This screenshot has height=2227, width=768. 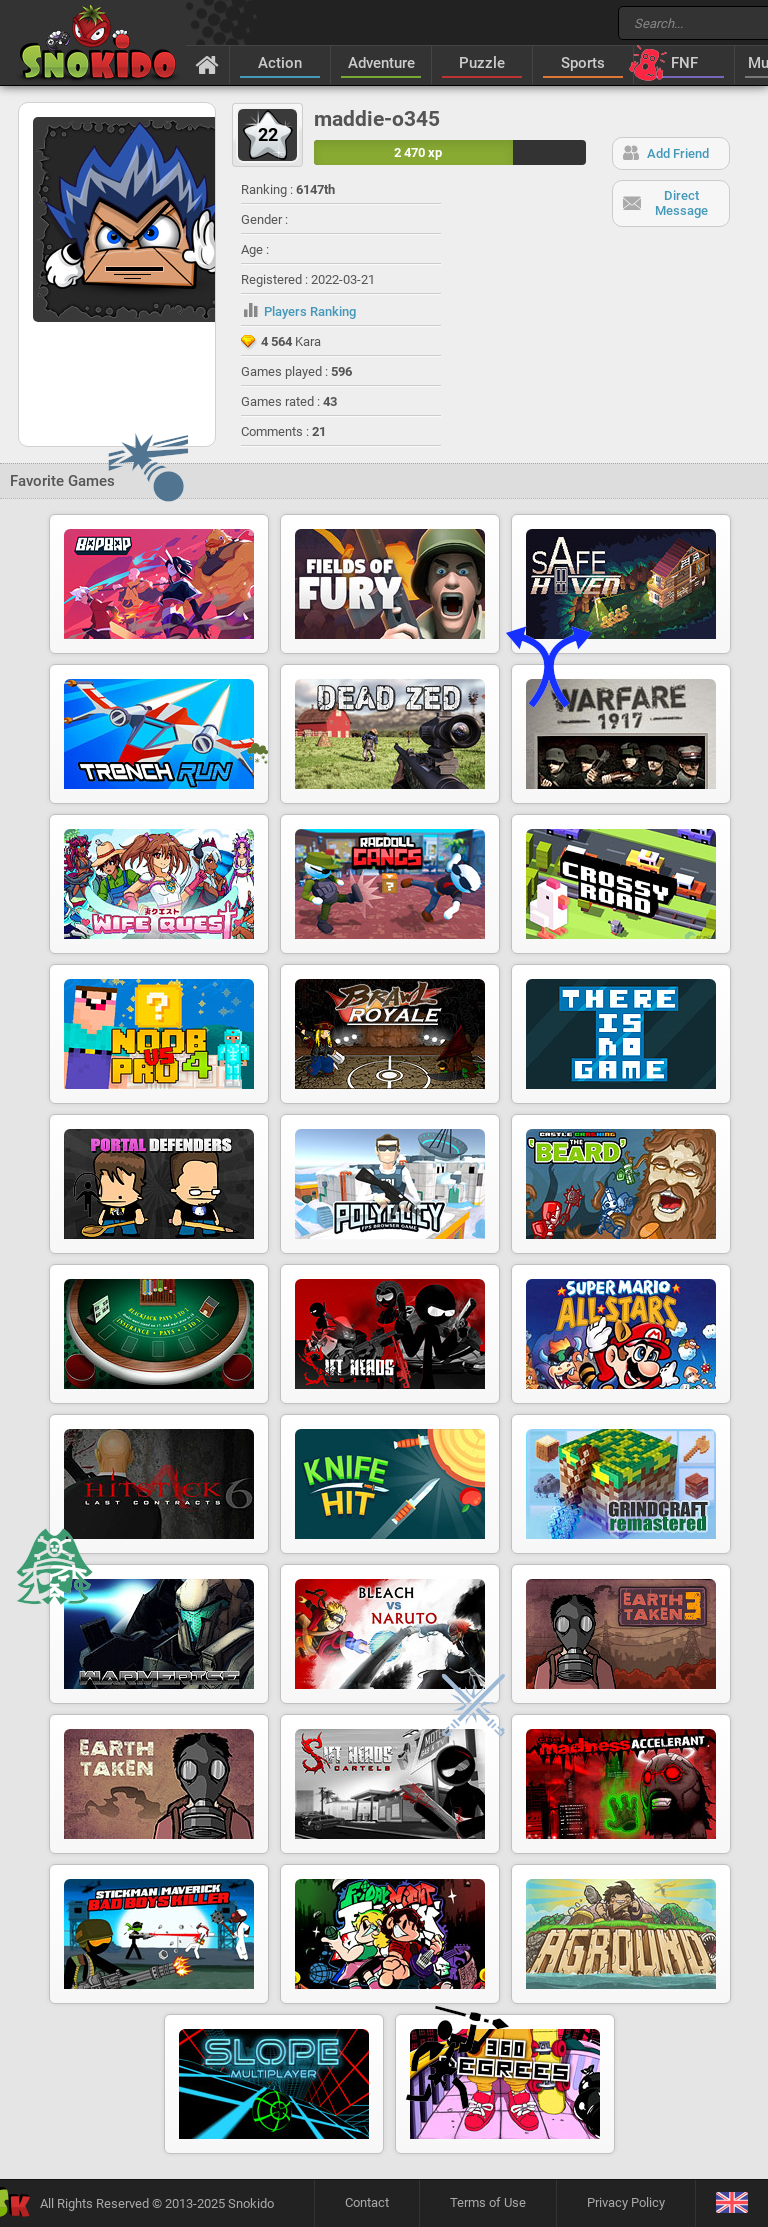 I want to click on indicates ricochet or bounce effect in gameplay, so click(x=148, y=467).